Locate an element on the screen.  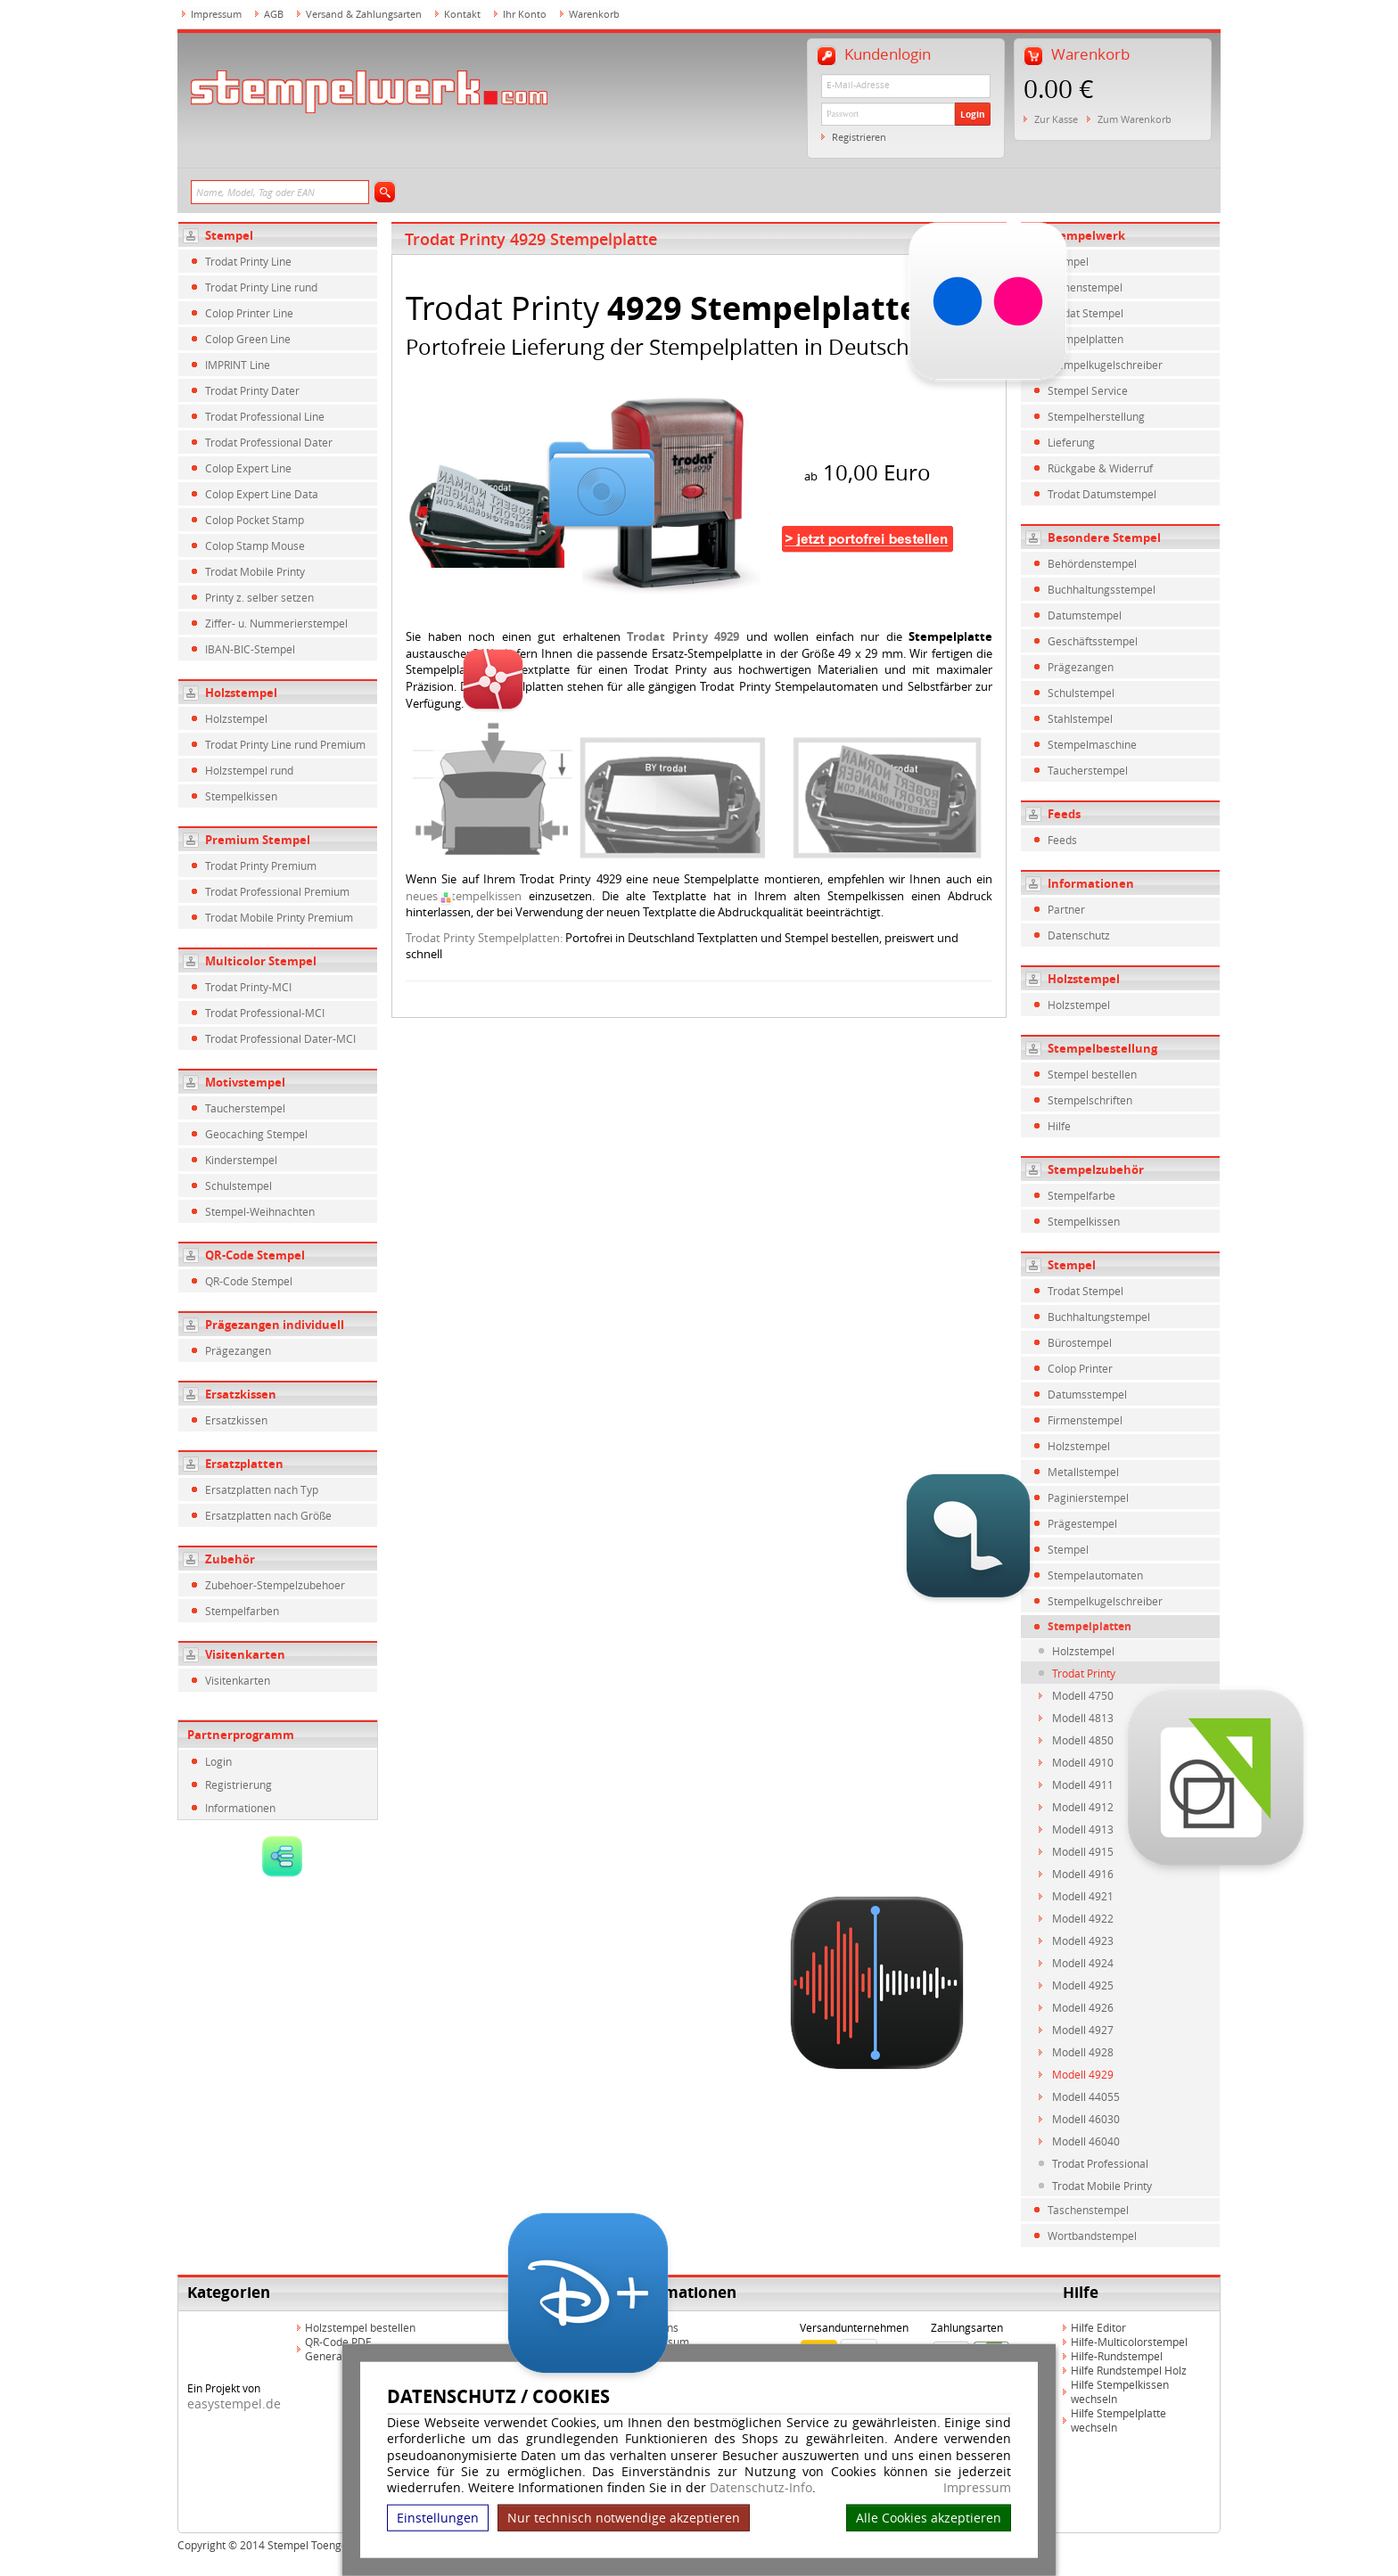
open the Disney+ streaming app is located at coordinates (588, 2293).